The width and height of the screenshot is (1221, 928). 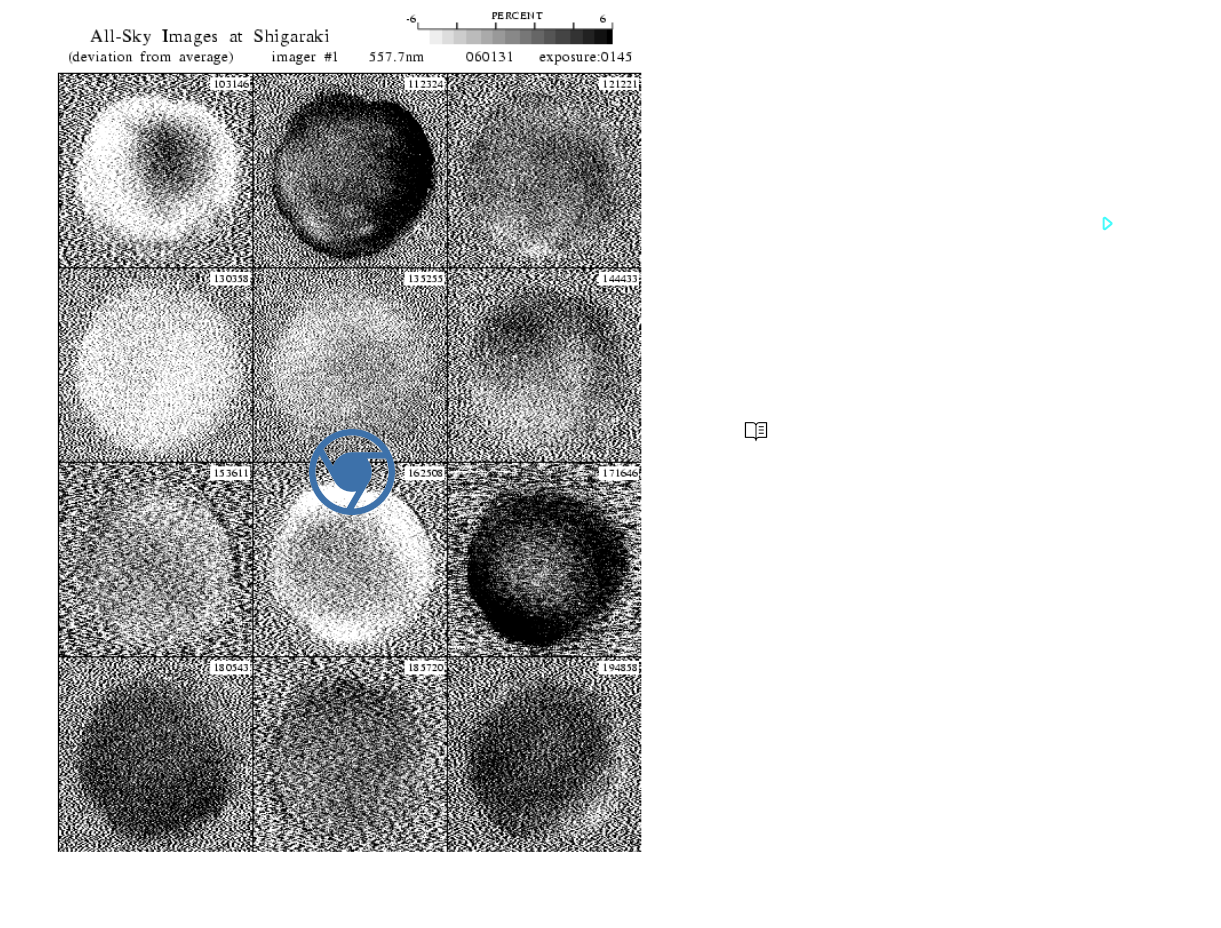 I want to click on open Google Chrome browser, so click(x=352, y=472).